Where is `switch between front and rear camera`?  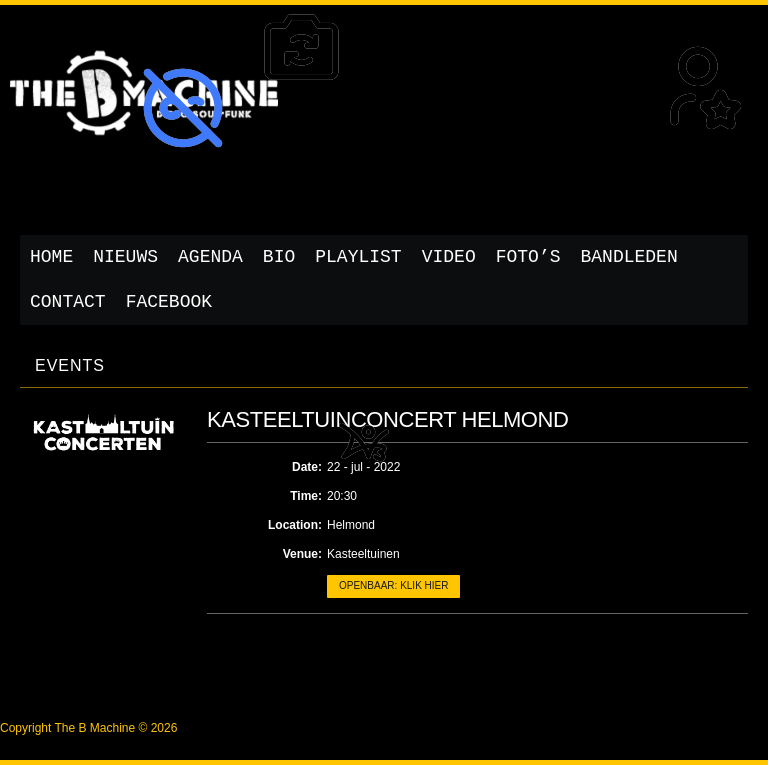 switch between front and rear camera is located at coordinates (301, 48).